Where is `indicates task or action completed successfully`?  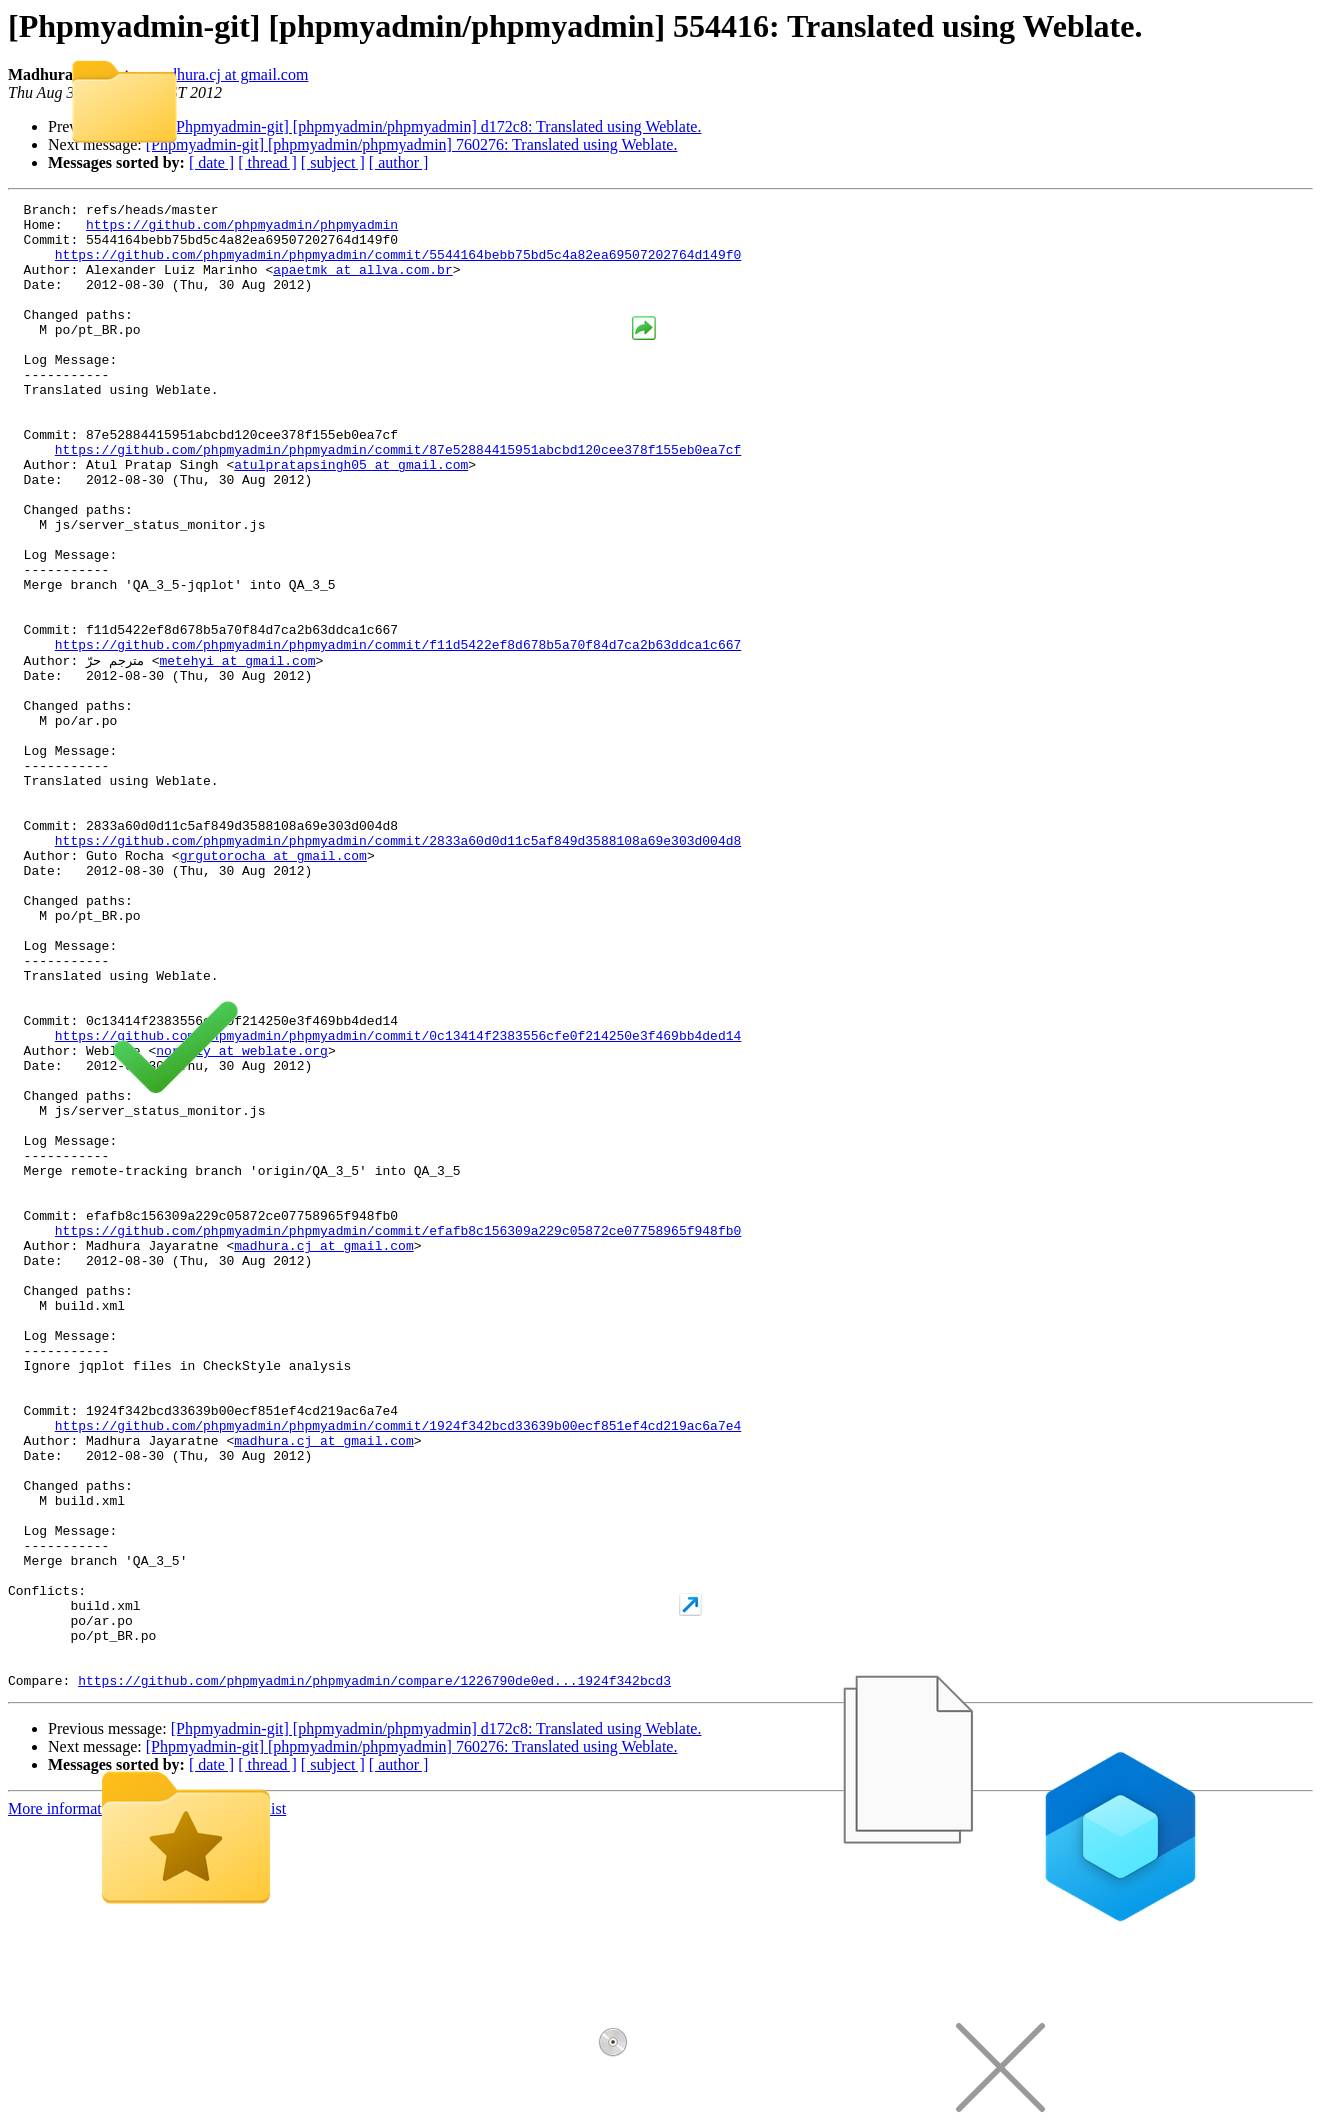
indicates task or action completed successfully is located at coordinates (175, 1050).